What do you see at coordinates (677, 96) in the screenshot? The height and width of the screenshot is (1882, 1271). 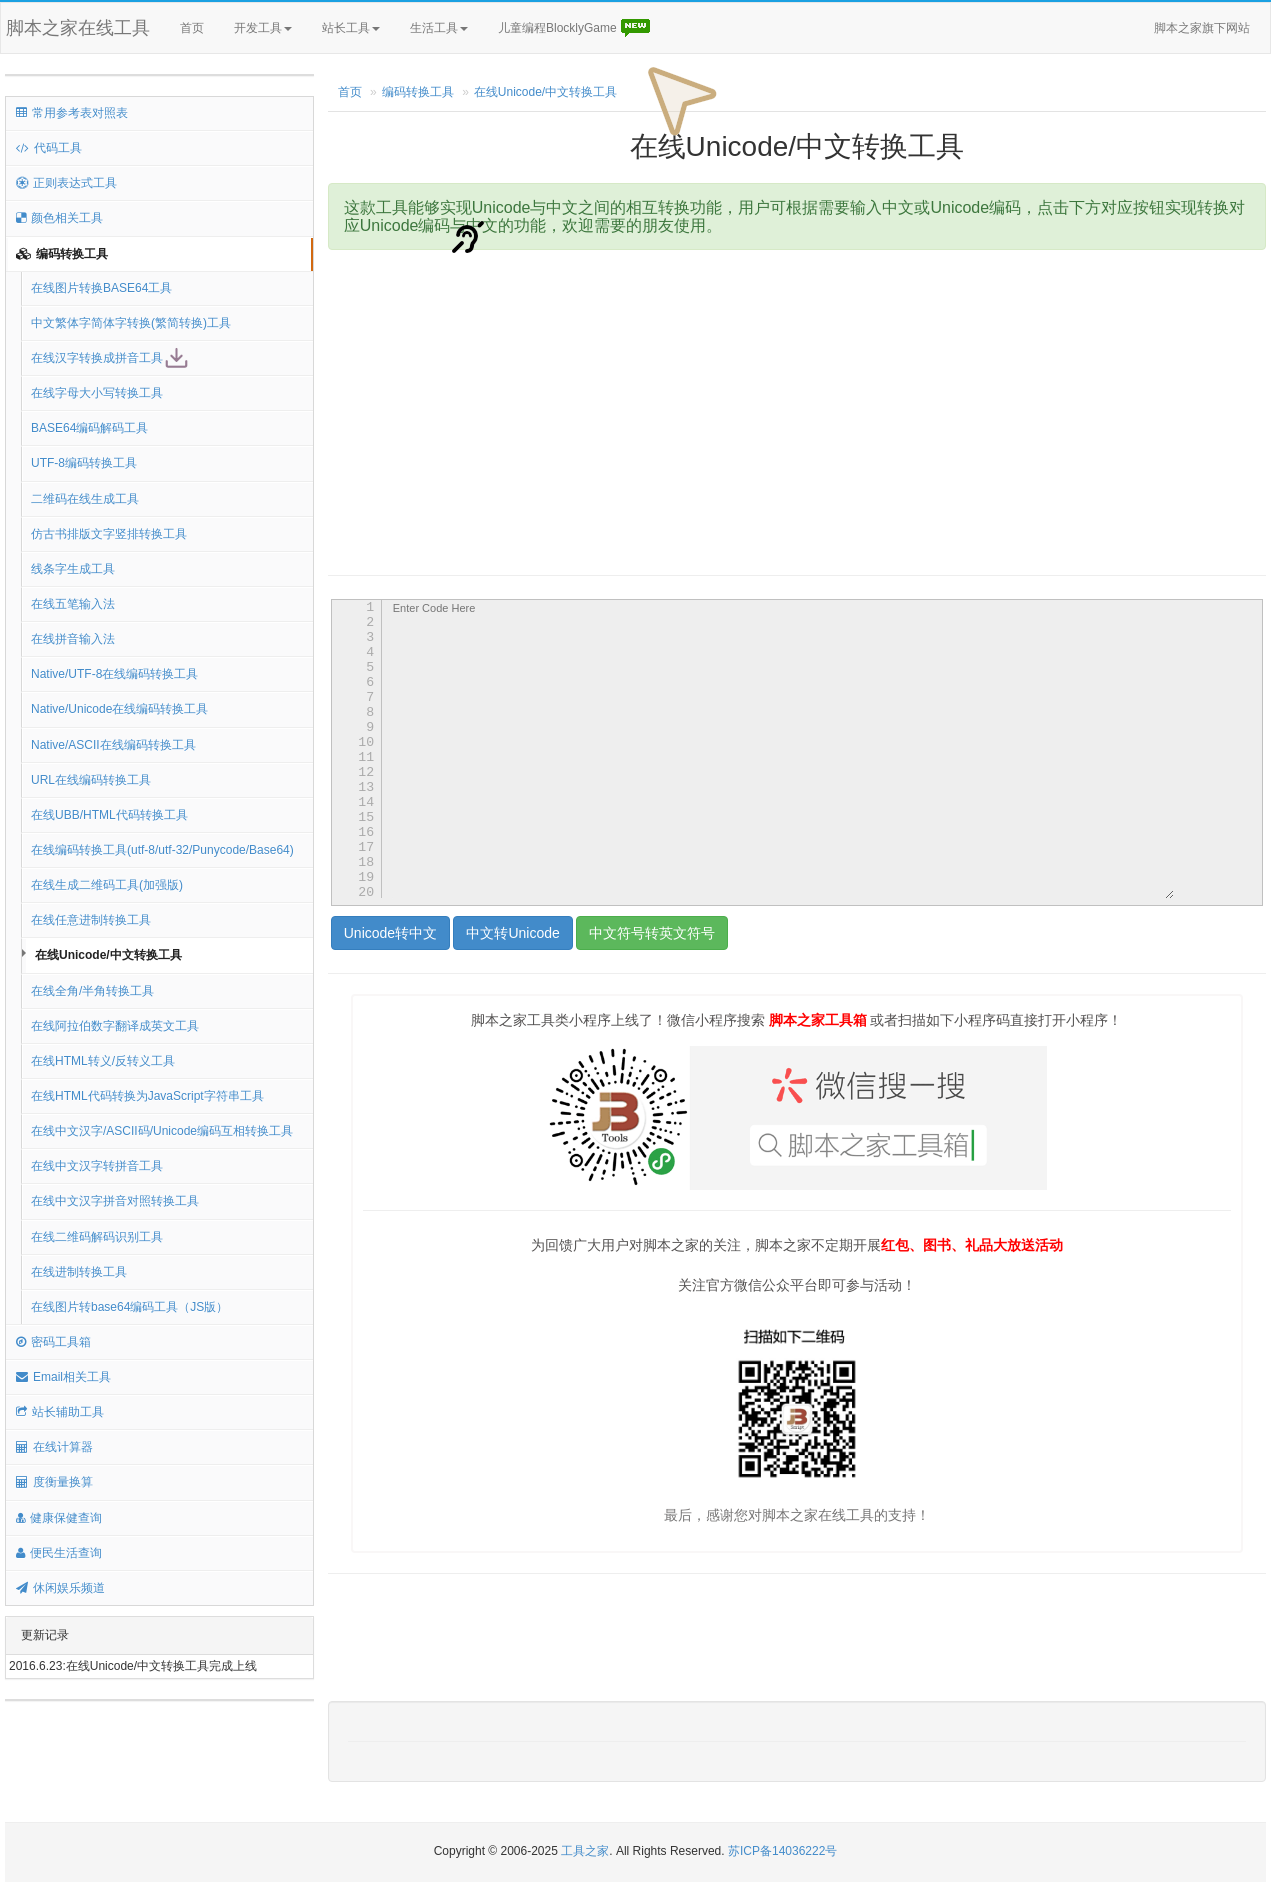 I see `tap to navigate to destination` at bounding box center [677, 96].